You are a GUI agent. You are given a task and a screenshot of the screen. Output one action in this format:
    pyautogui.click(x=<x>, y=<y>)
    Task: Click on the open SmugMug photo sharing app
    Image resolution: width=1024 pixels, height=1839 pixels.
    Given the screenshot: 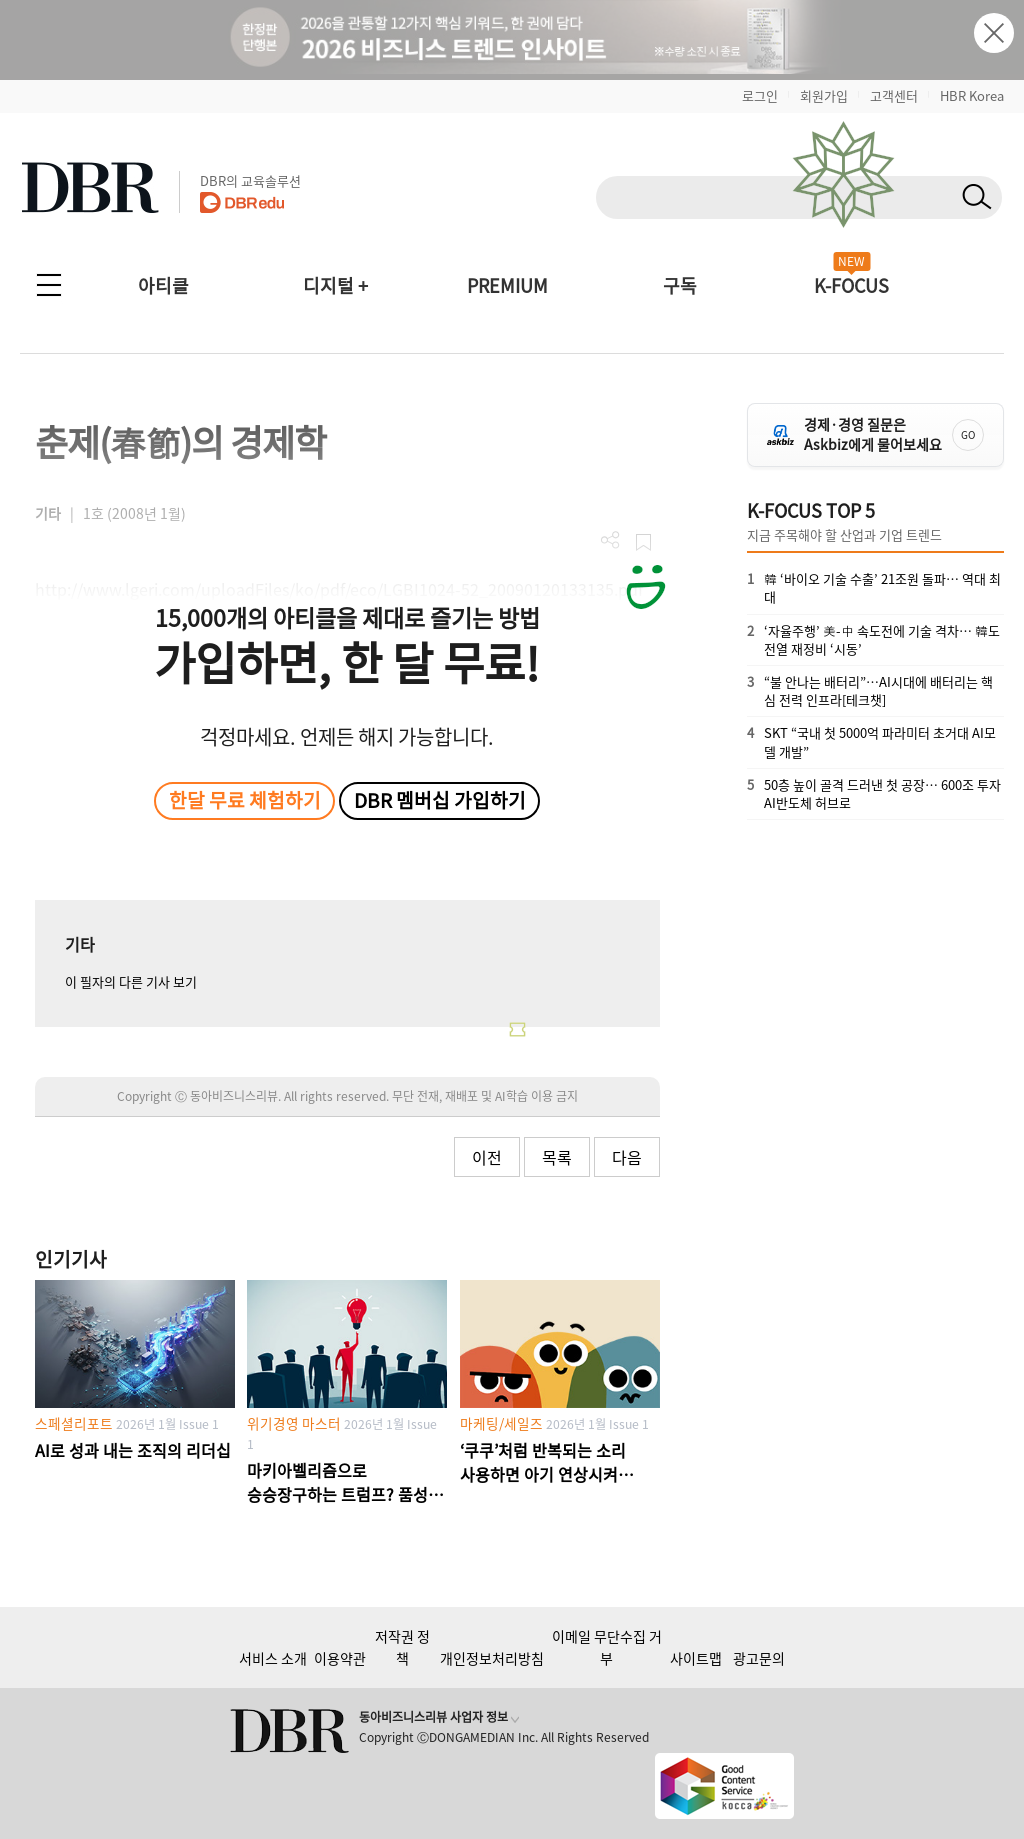 What is the action you would take?
    pyautogui.click(x=646, y=587)
    